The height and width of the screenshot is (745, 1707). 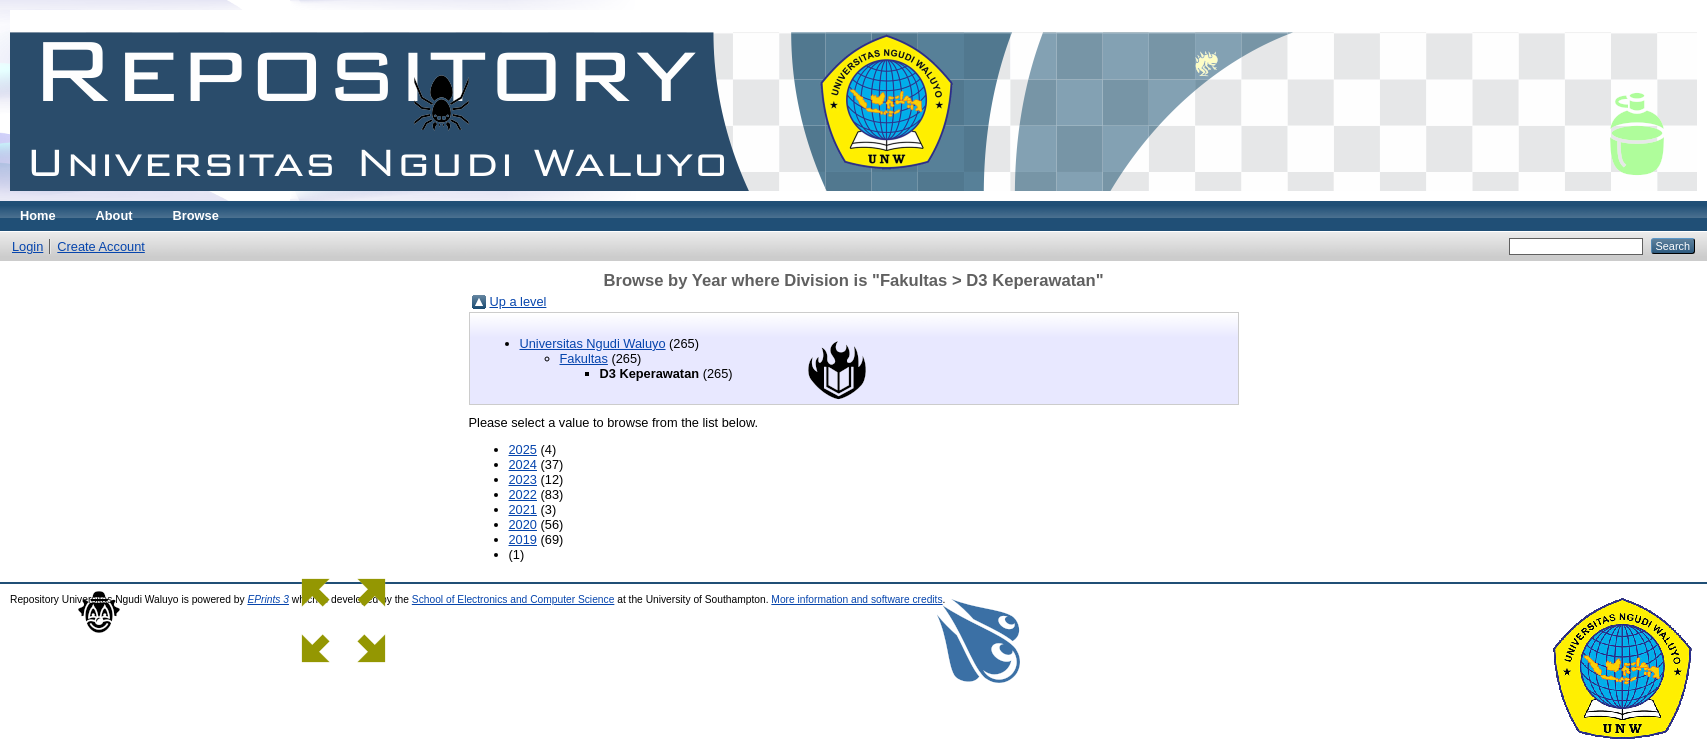 I want to click on indicates spider or arachnid enemy type in game, so click(x=441, y=102).